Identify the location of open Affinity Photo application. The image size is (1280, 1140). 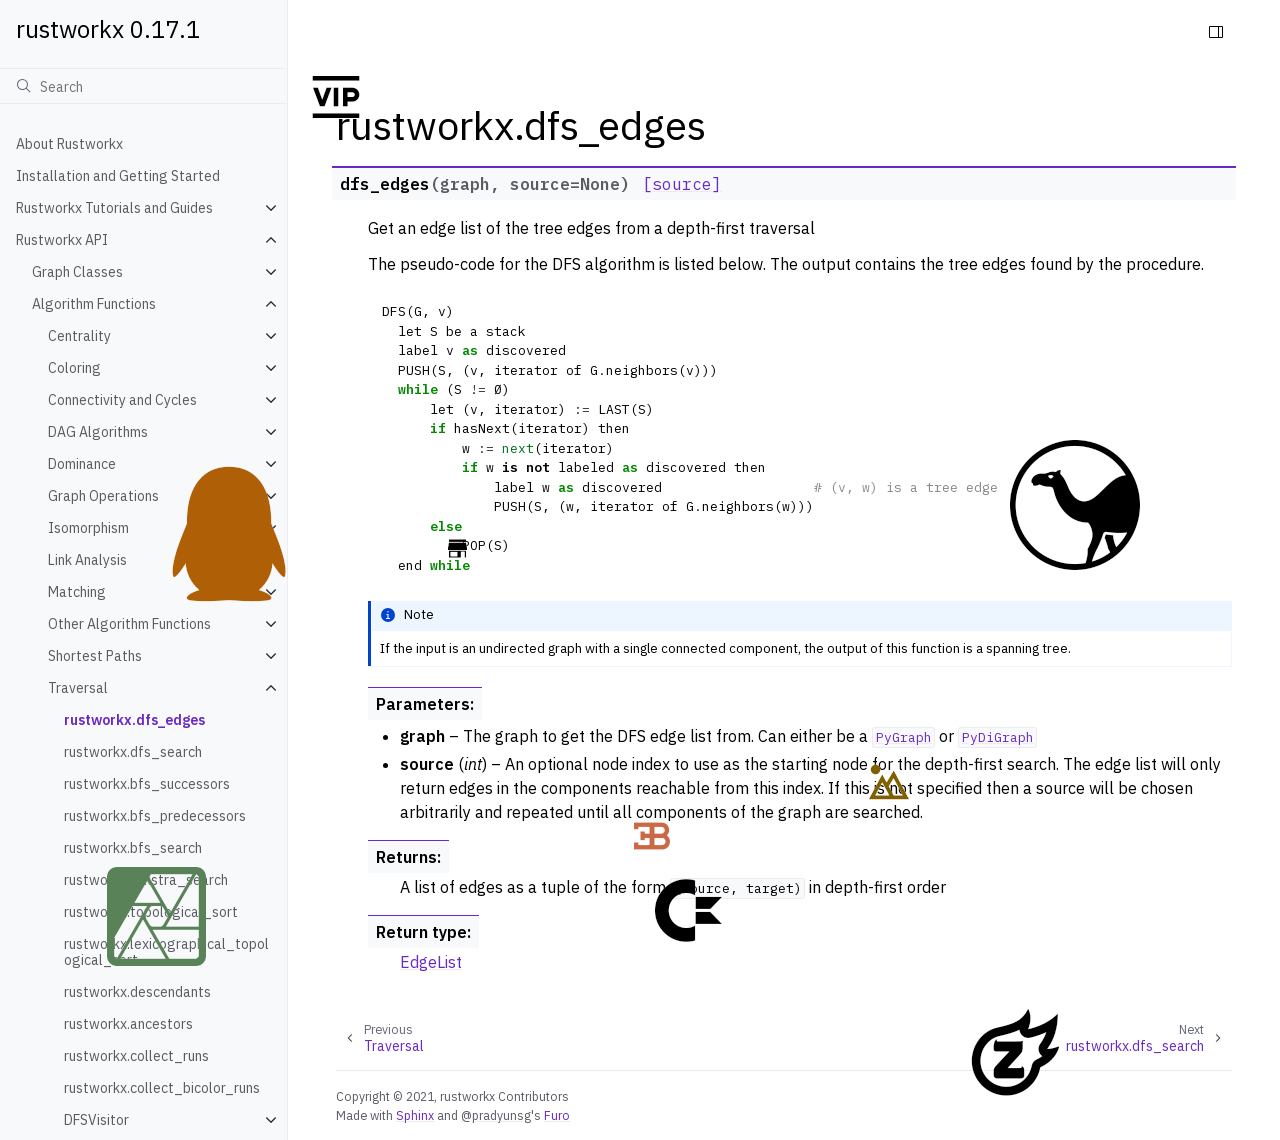
(156, 916).